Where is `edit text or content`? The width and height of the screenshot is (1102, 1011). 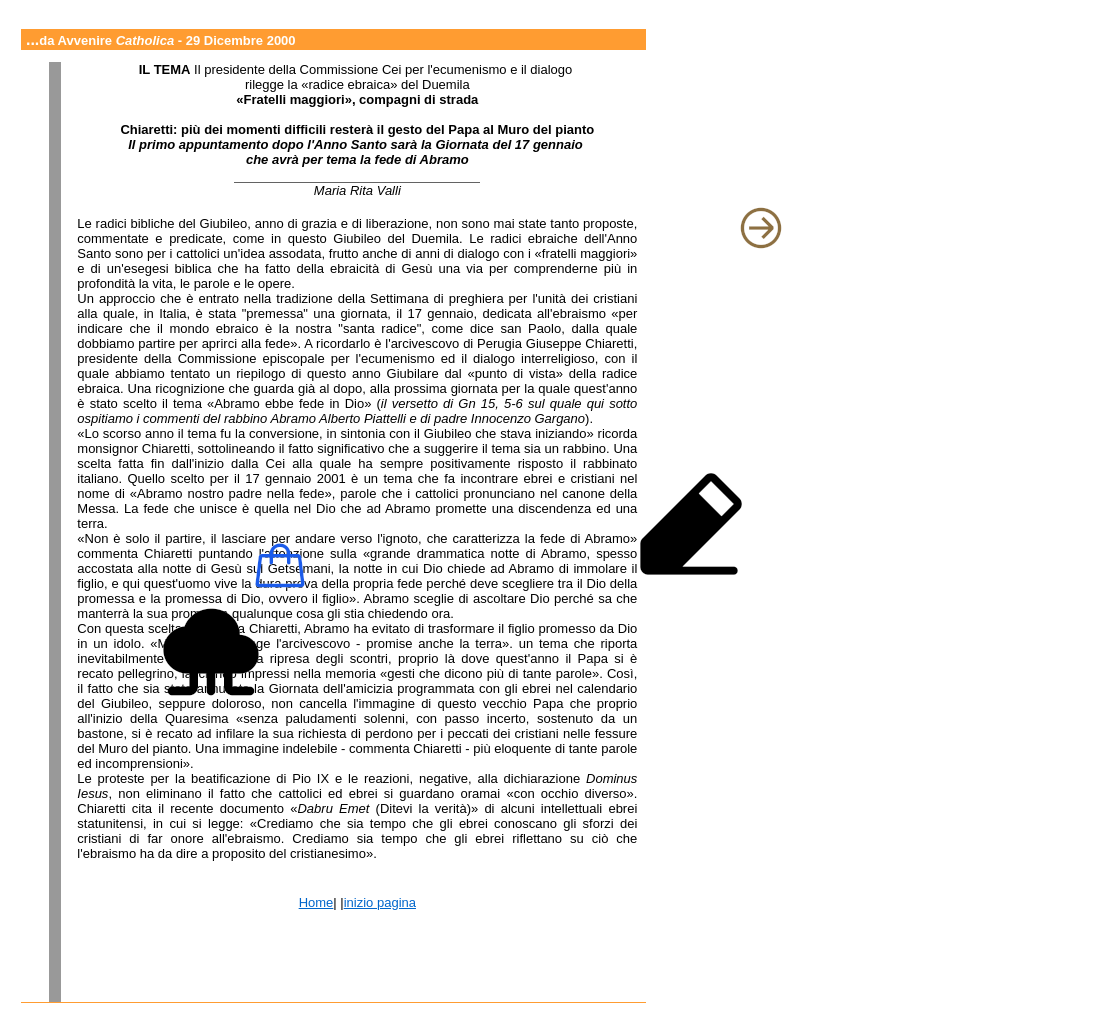 edit text or content is located at coordinates (689, 526).